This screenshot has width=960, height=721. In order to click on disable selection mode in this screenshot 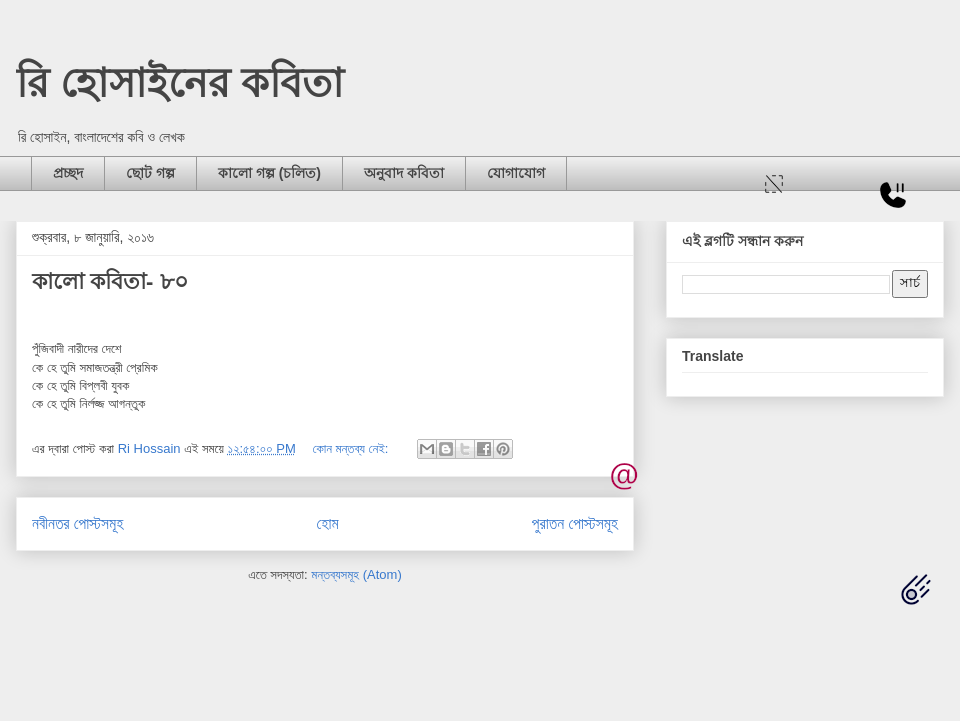, I will do `click(774, 184)`.